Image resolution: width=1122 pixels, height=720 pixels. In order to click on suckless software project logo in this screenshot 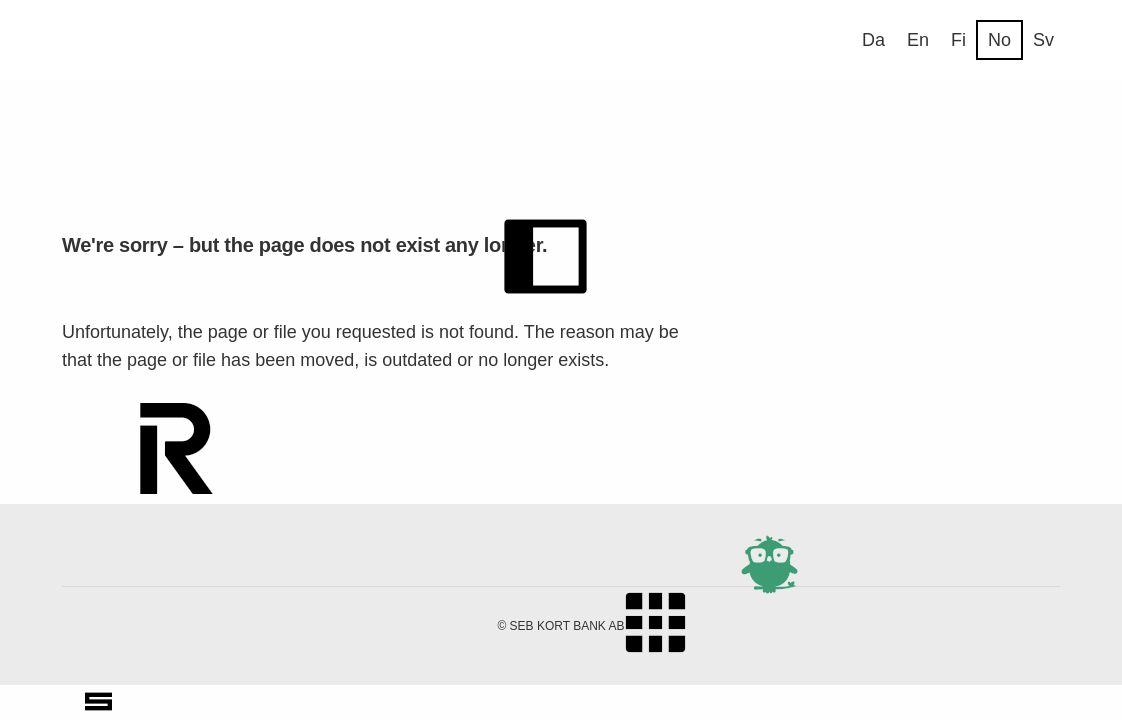, I will do `click(98, 701)`.